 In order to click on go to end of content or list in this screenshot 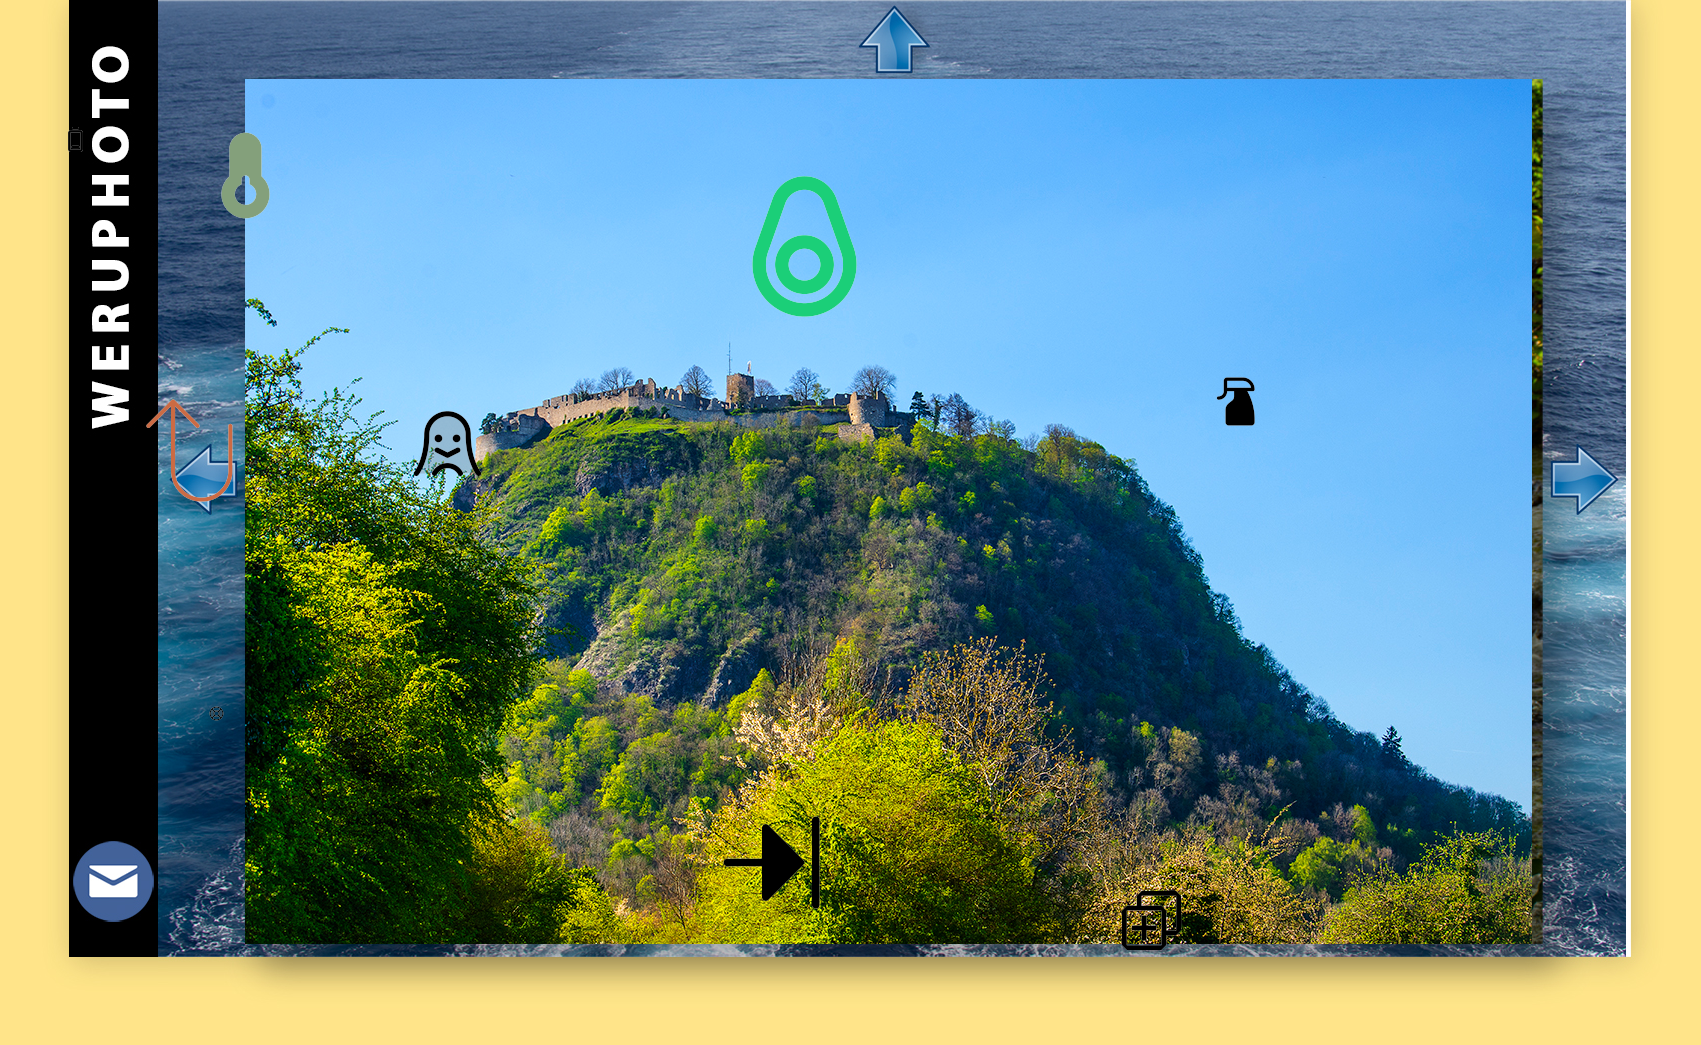, I will do `click(773, 862)`.